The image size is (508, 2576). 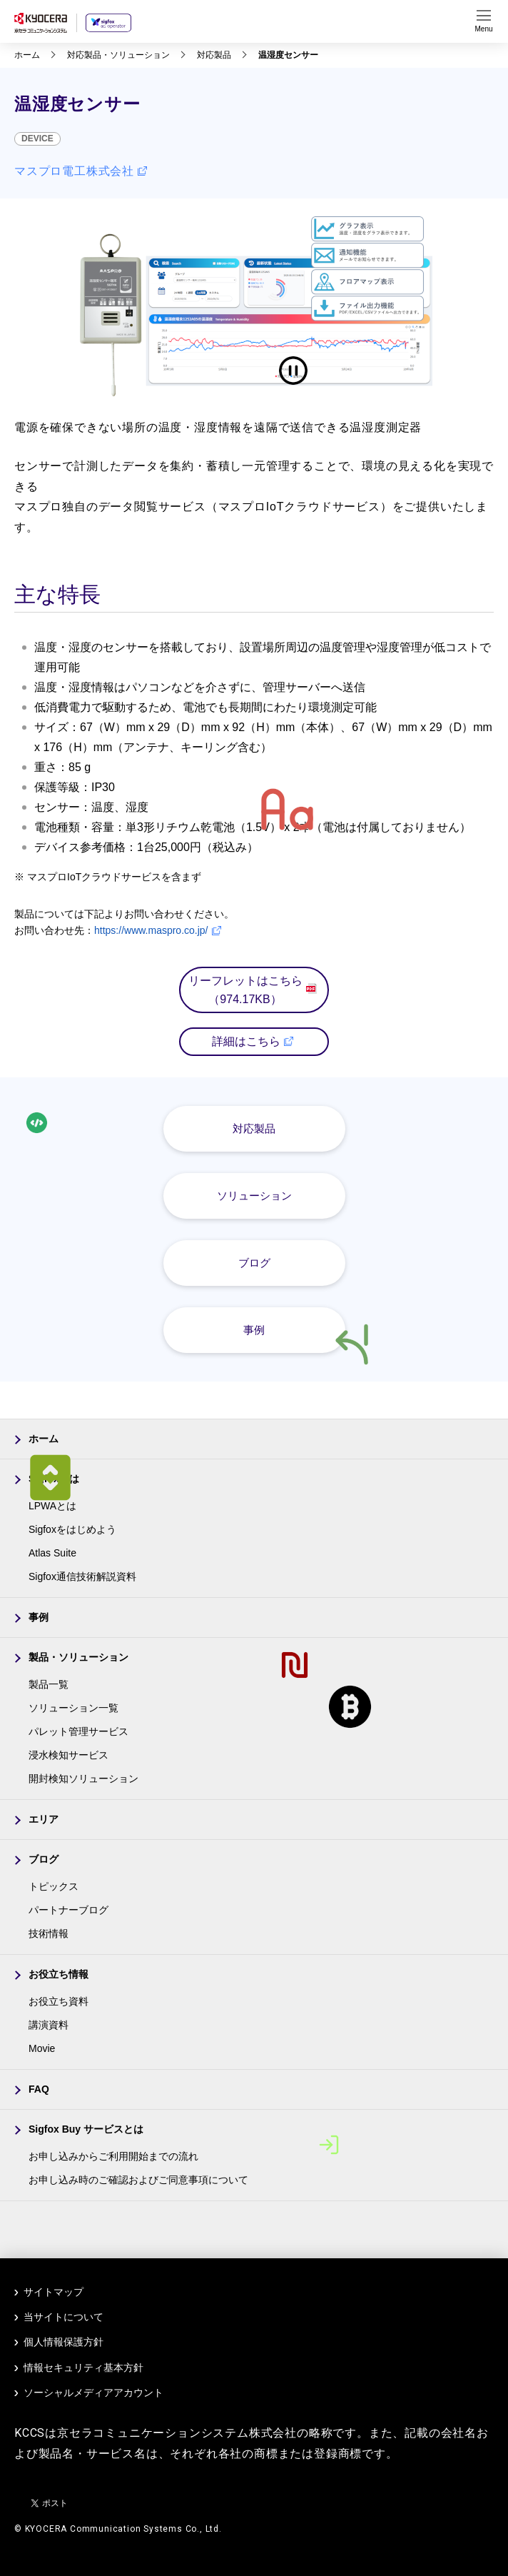 I want to click on view bitcoin wallet balance, so click(x=350, y=1706).